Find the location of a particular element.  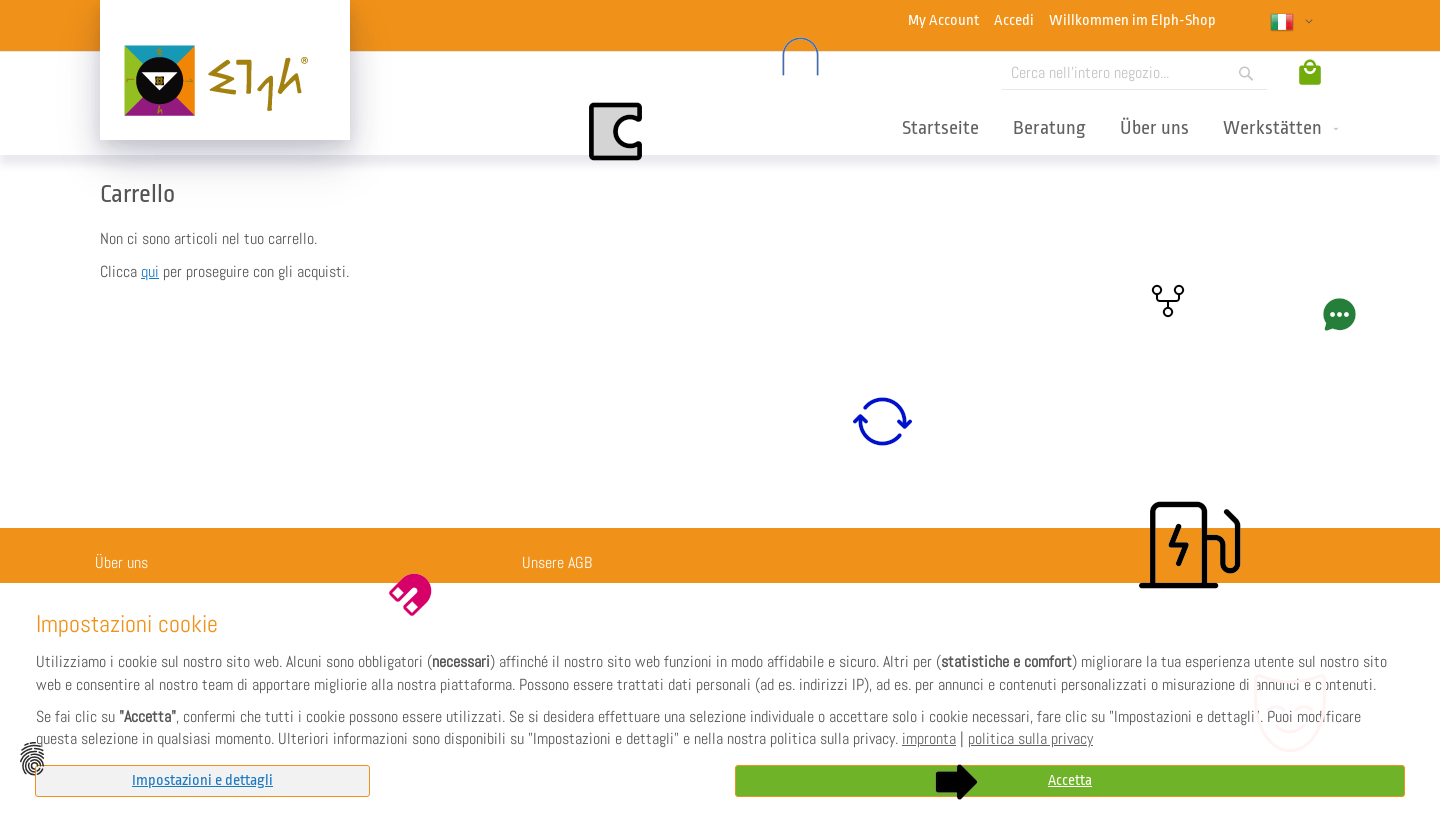

fork a repository or branch is located at coordinates (1168, 301).